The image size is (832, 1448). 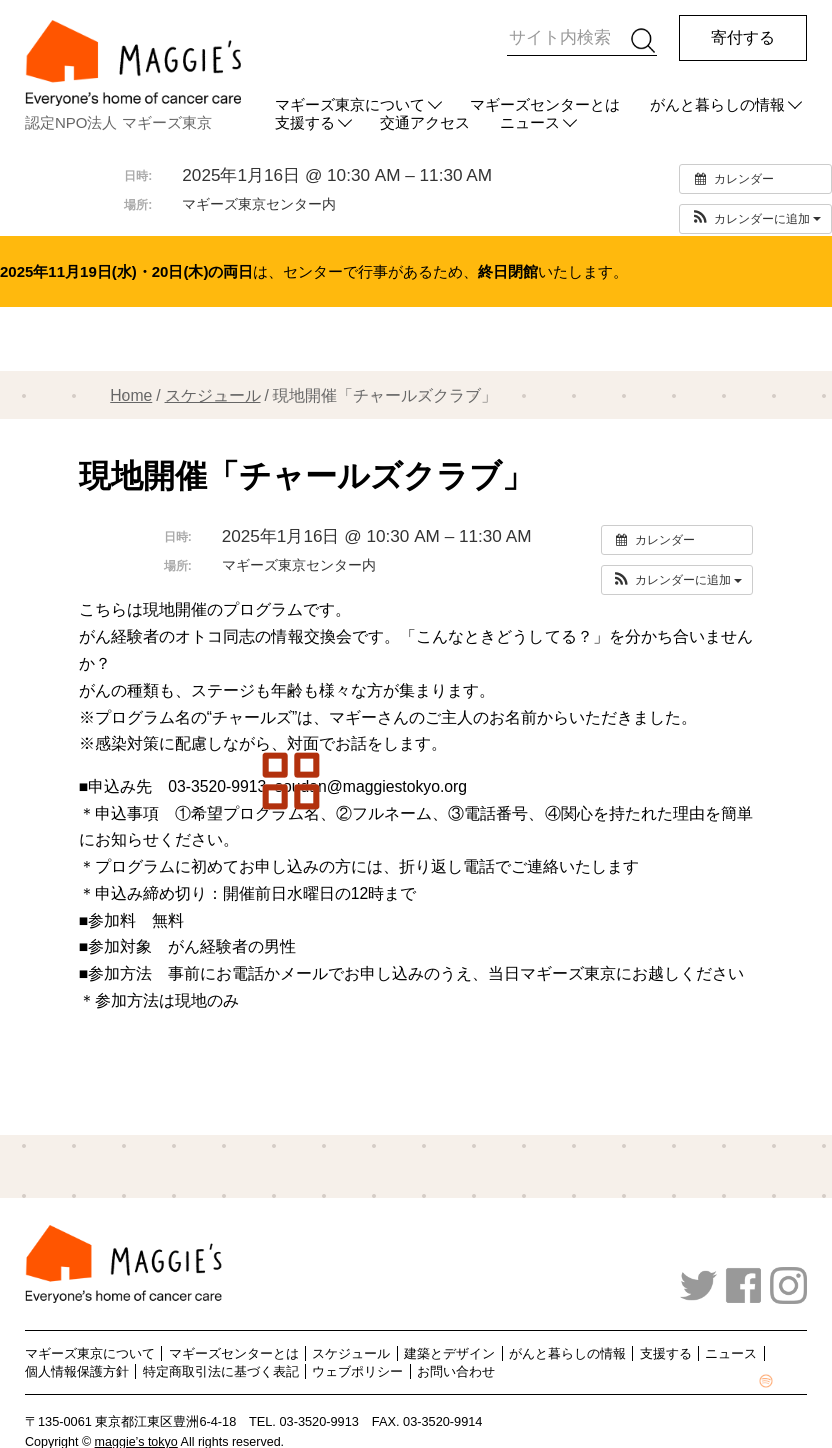 I want to click on access app grid or menu, so click(x=291, y=781).